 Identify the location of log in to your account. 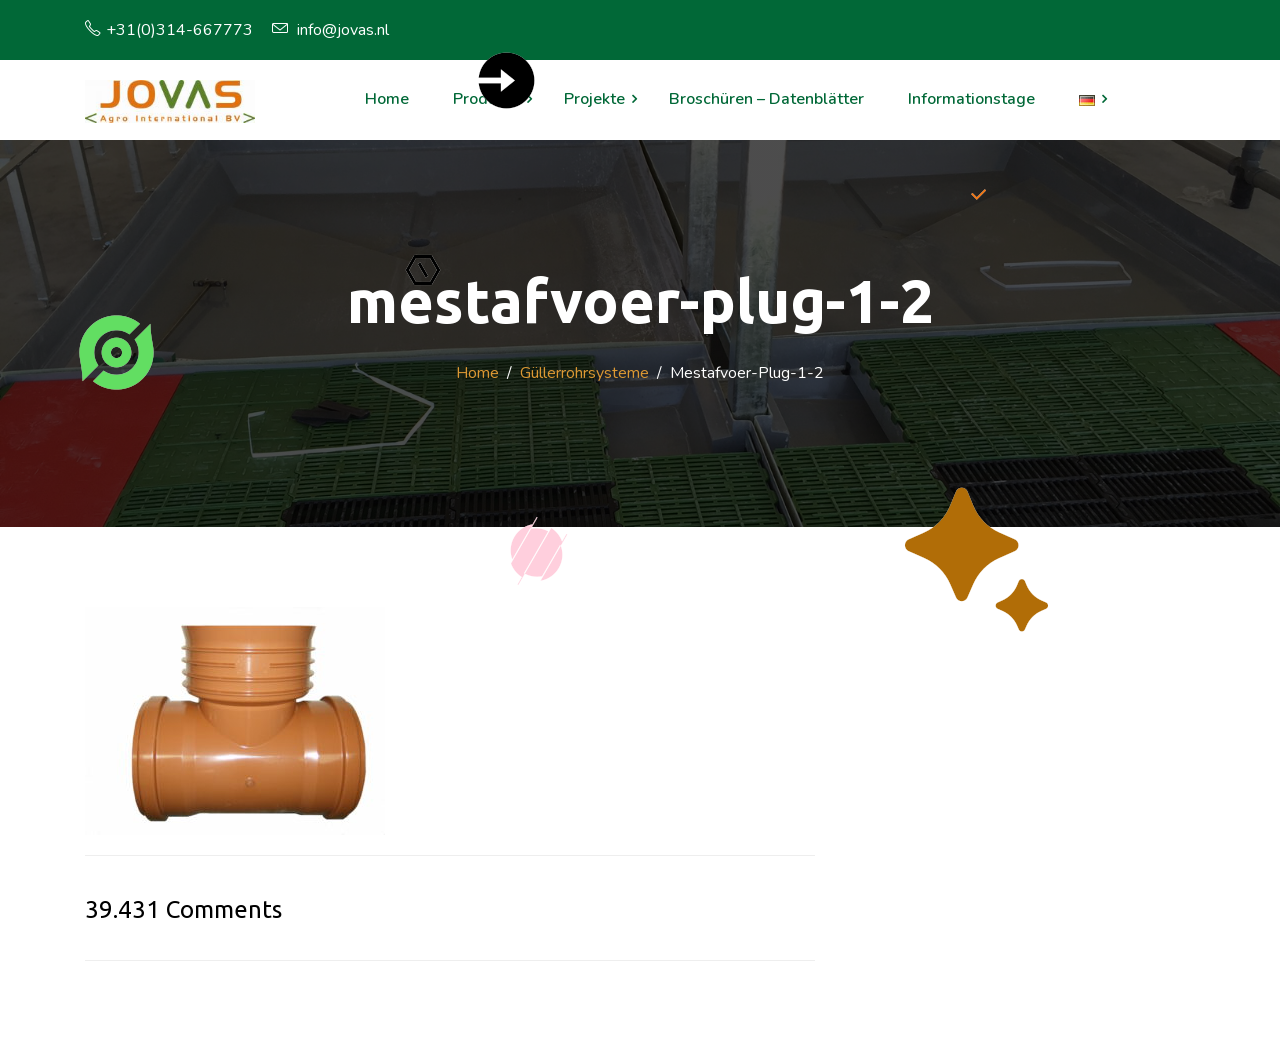
(506, 80).